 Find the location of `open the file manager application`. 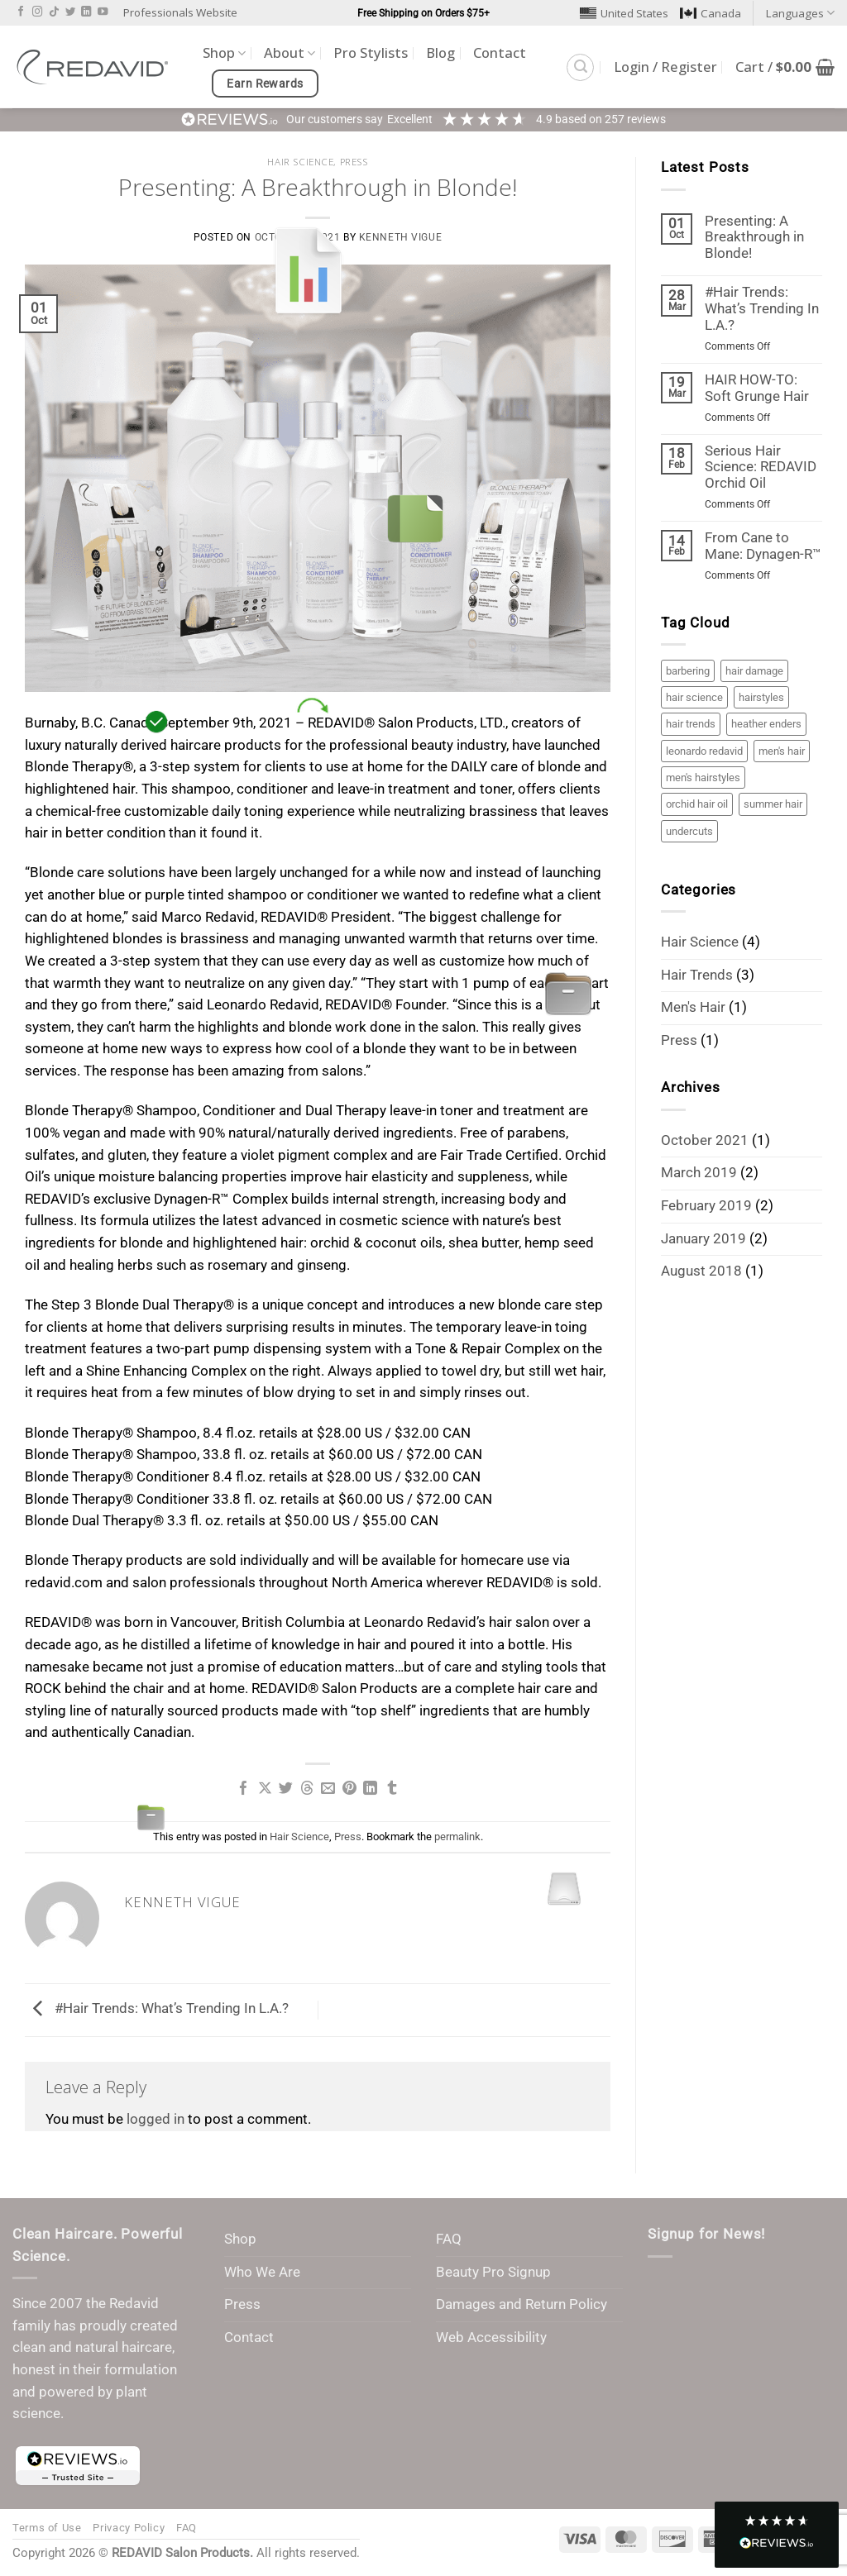

open the file manager application is located at coordinates (151, 1817).